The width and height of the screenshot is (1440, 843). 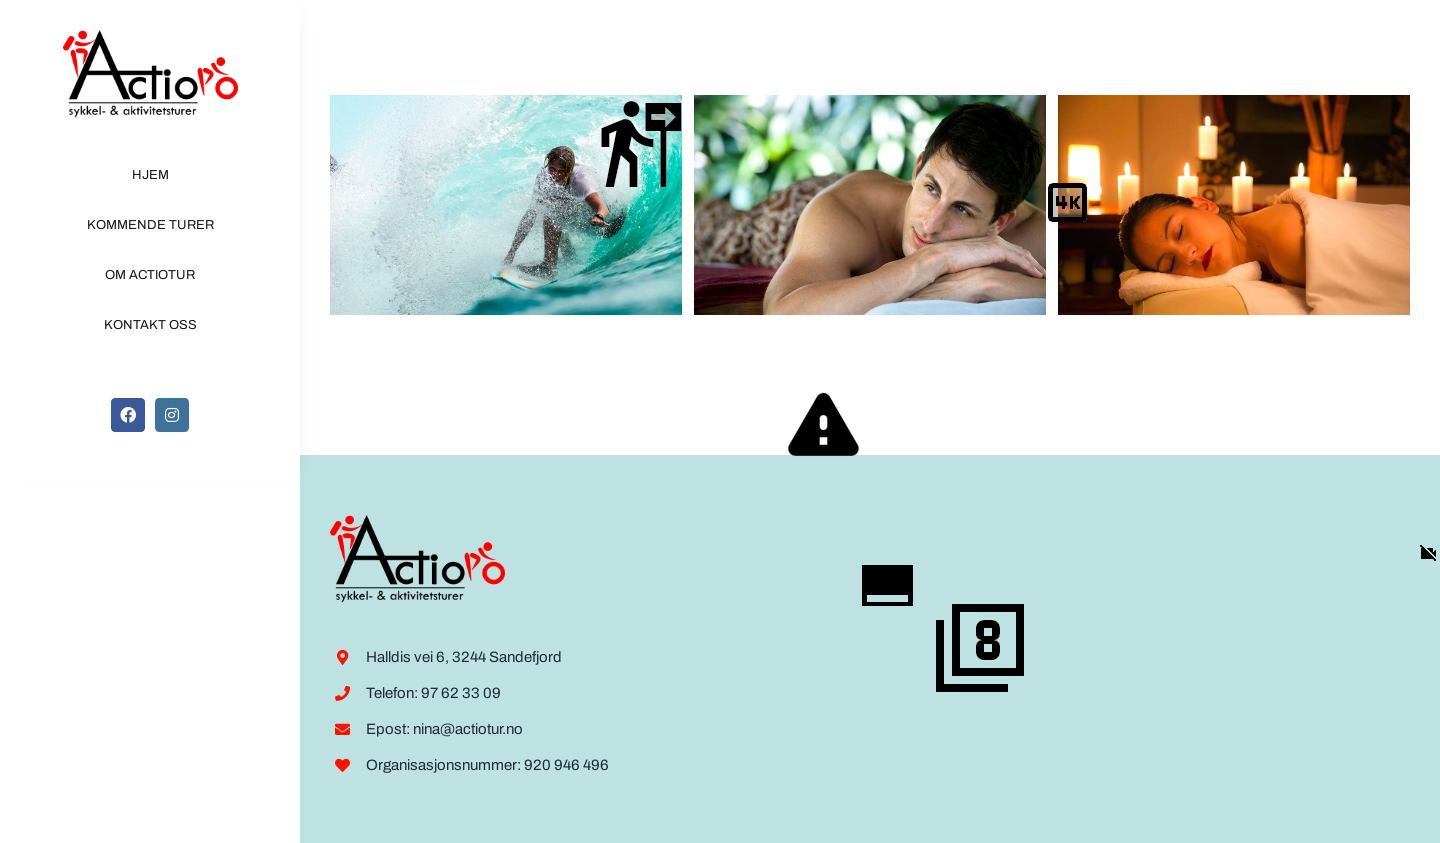 I want to click on follow directional signage or wayfinding, so click(x=643, y=144).